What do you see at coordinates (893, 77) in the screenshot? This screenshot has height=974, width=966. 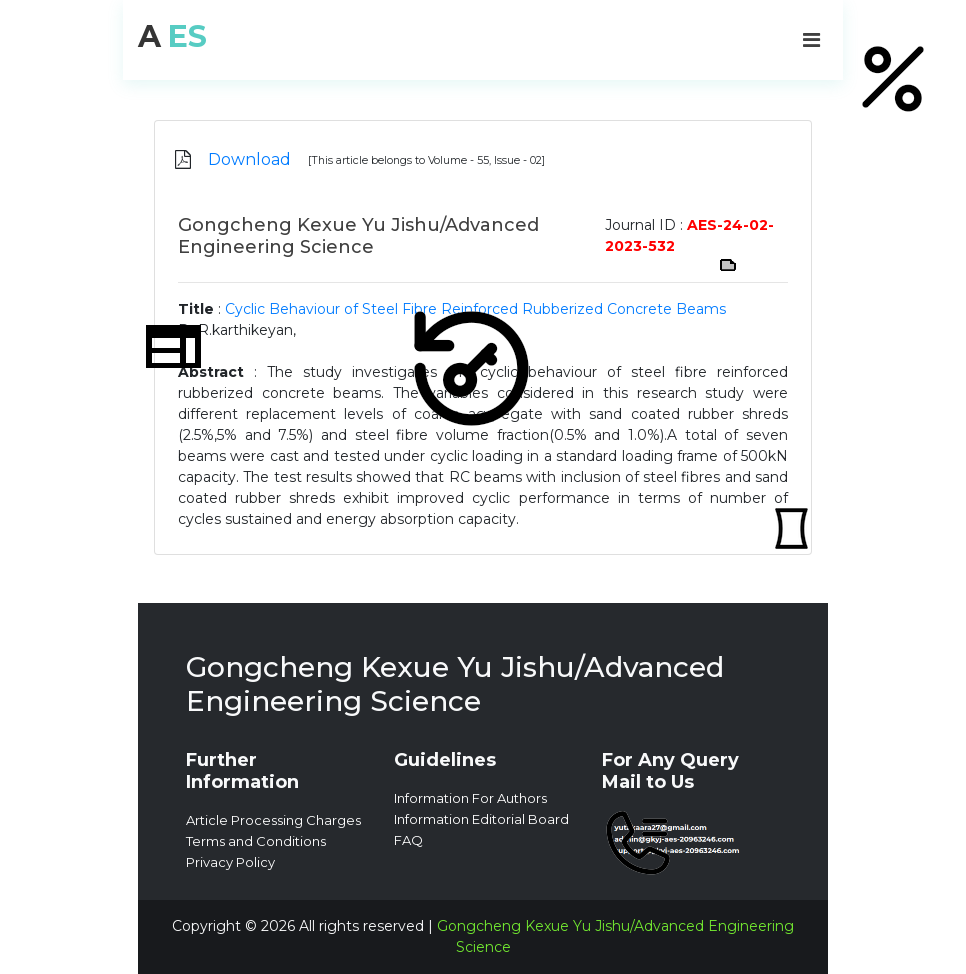 I see `view discount or sale information` at bounding box center [893, 77].